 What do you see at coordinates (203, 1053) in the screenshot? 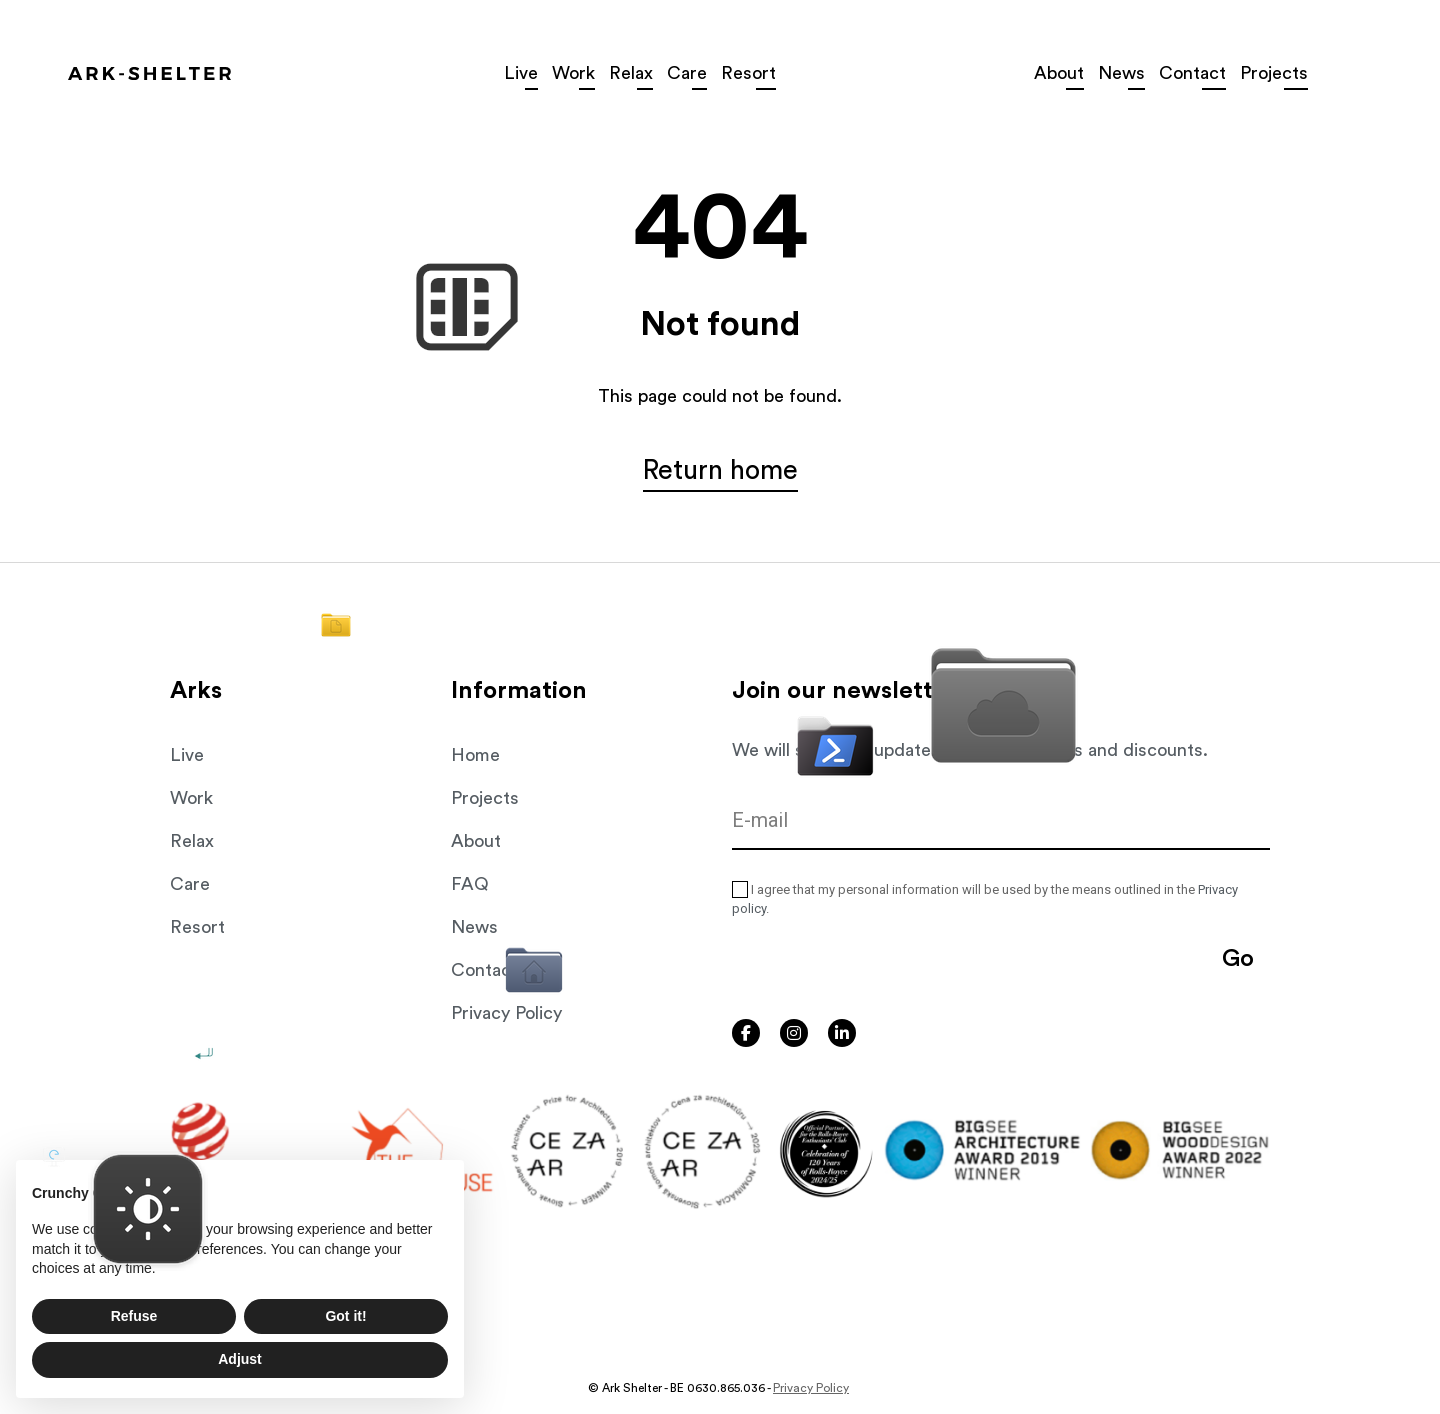
I see `reply all to an email message` at bounding box center [203, 1053].